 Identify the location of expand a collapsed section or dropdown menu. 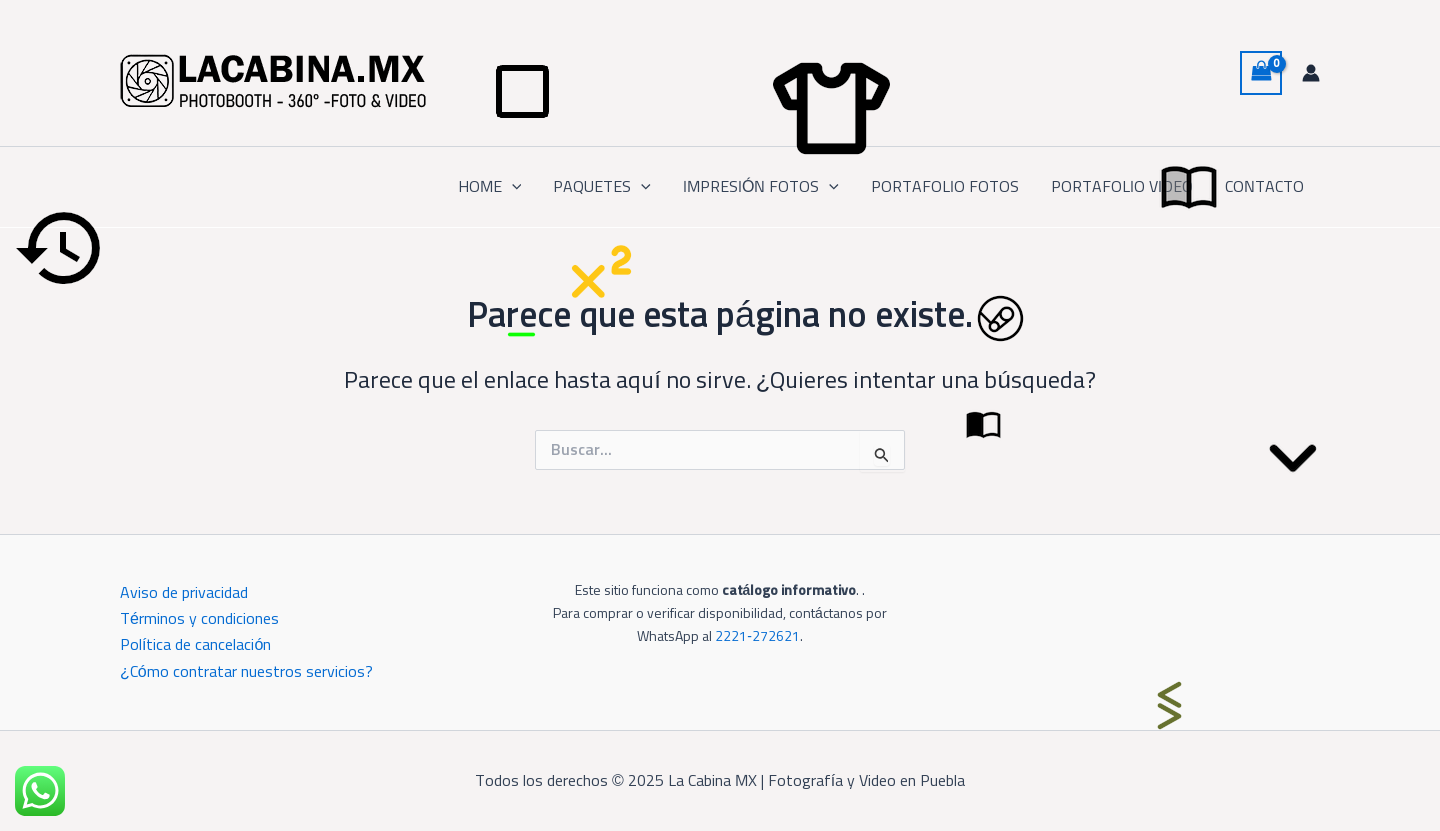
(1293, 457).